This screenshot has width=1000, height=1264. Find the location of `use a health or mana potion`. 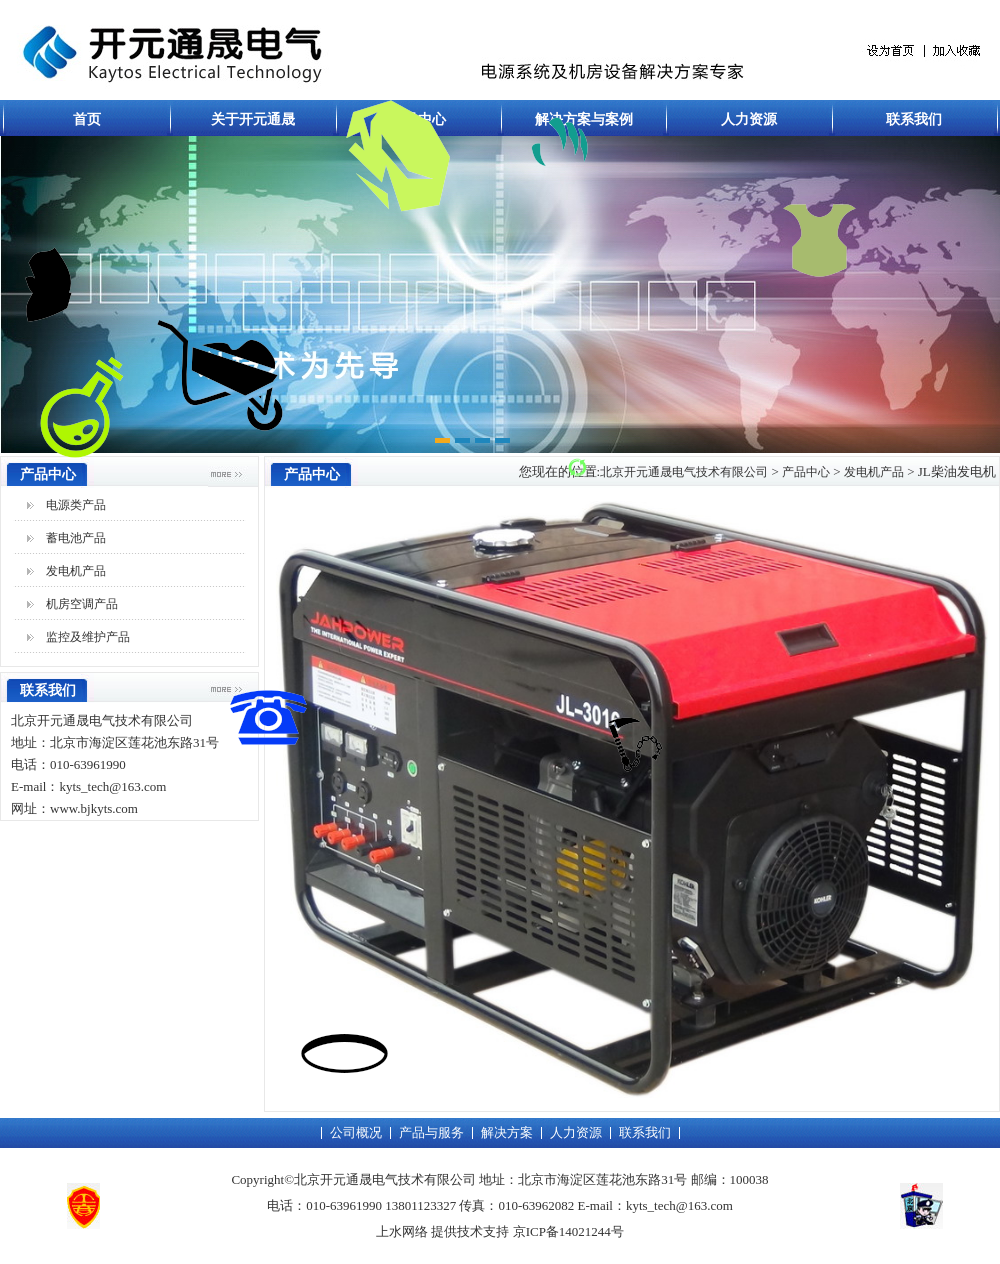

use a health or mana potion is located at coordinates (84, 407).